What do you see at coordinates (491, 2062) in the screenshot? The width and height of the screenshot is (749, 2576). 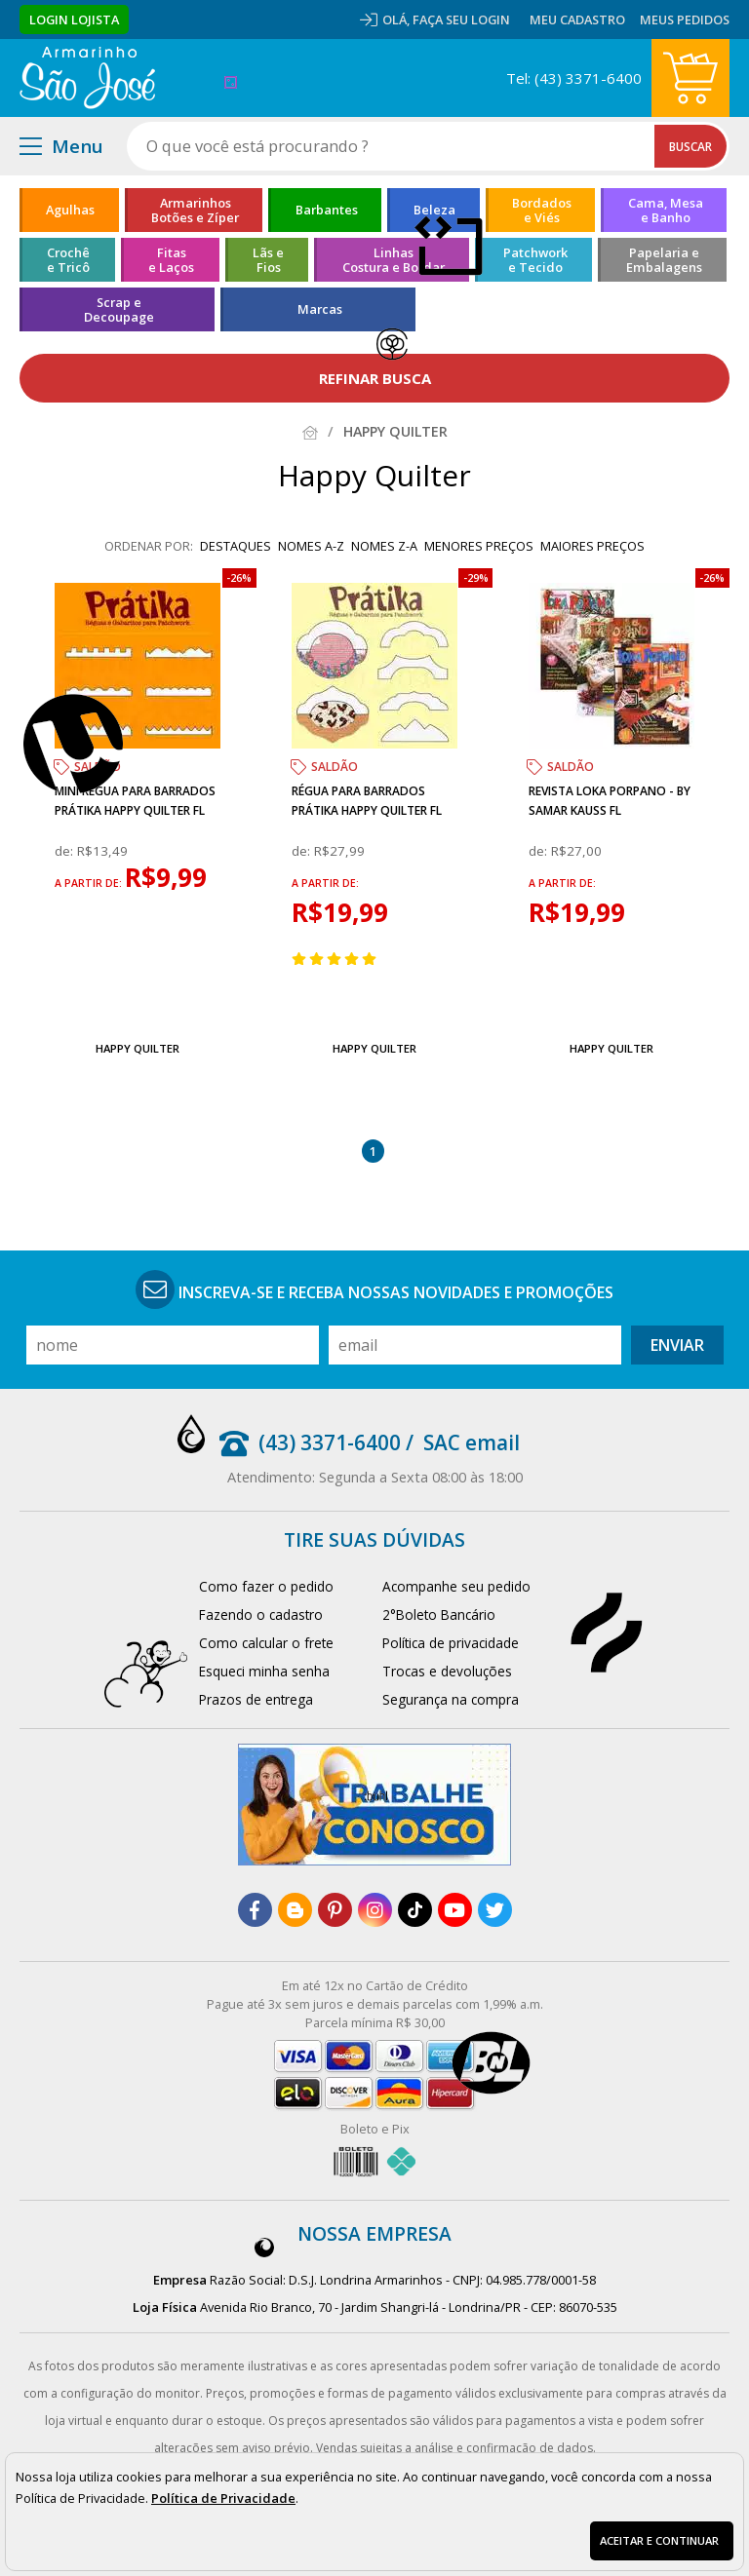 I see `buy n large corporation logo from WALL-E` at bounding box center [491, 2062].